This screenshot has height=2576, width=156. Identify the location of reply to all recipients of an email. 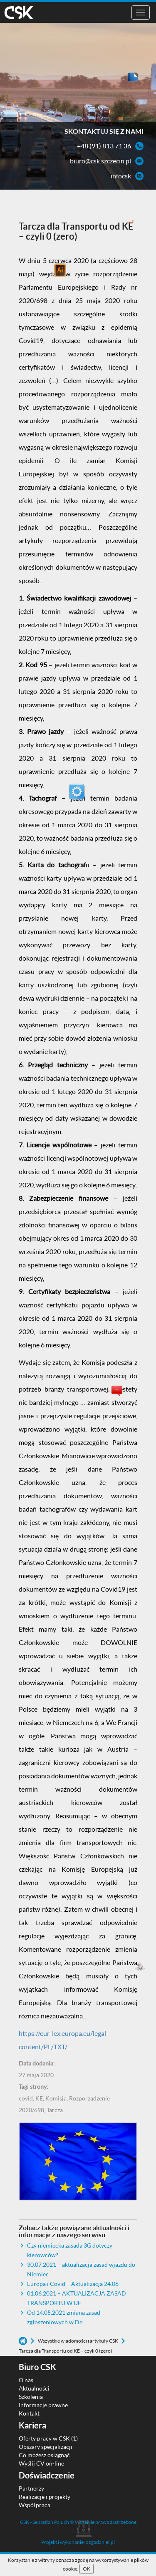
(131, 221).